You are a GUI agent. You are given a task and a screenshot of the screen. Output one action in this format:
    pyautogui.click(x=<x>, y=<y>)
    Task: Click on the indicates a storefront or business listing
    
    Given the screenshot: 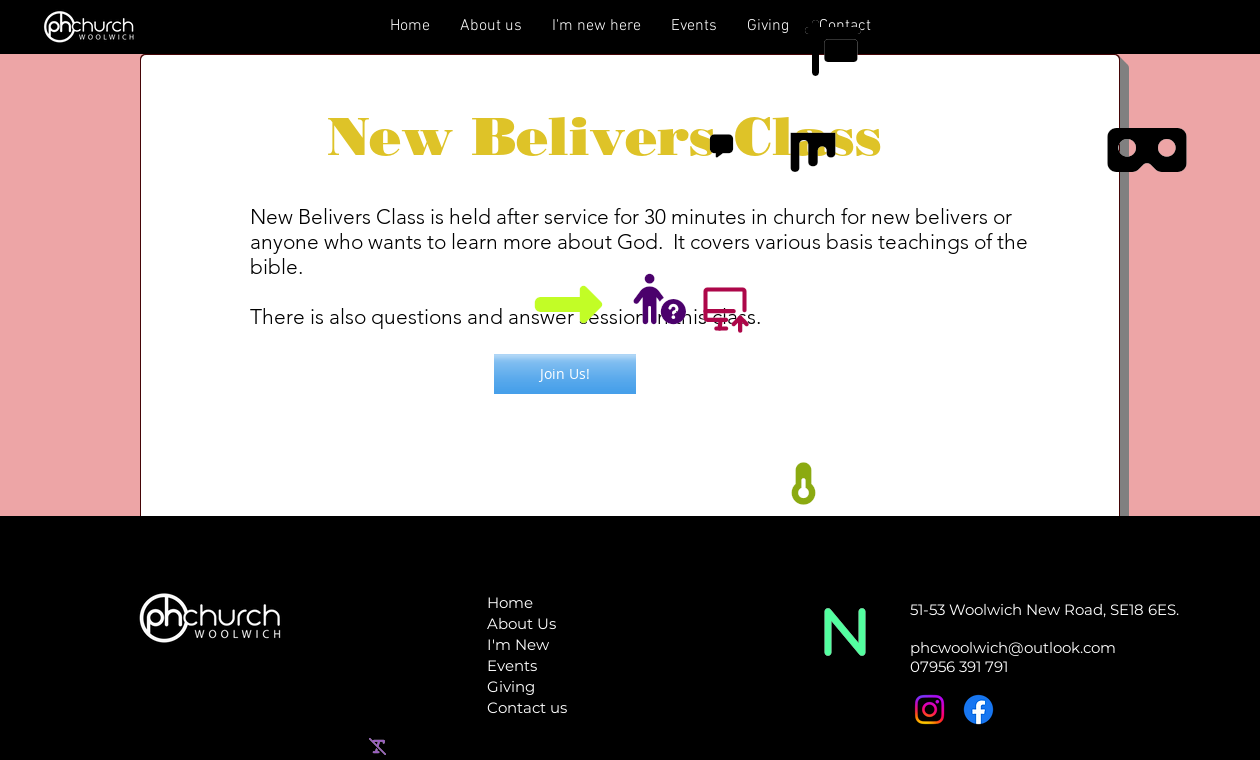 What is the action you would take?
    pyautogui.click(x=833, y=48)
    